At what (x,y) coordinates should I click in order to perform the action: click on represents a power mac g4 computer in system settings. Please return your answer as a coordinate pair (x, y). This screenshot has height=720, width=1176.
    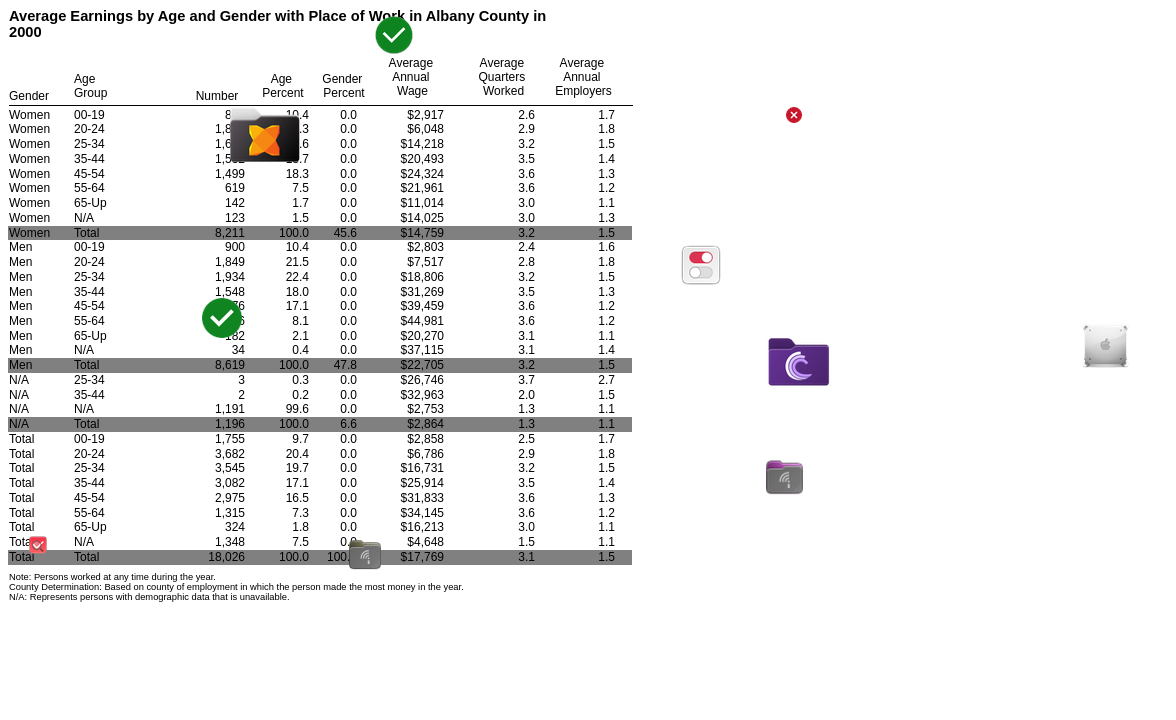
    Looking at the image, I should click on (1105, 344).